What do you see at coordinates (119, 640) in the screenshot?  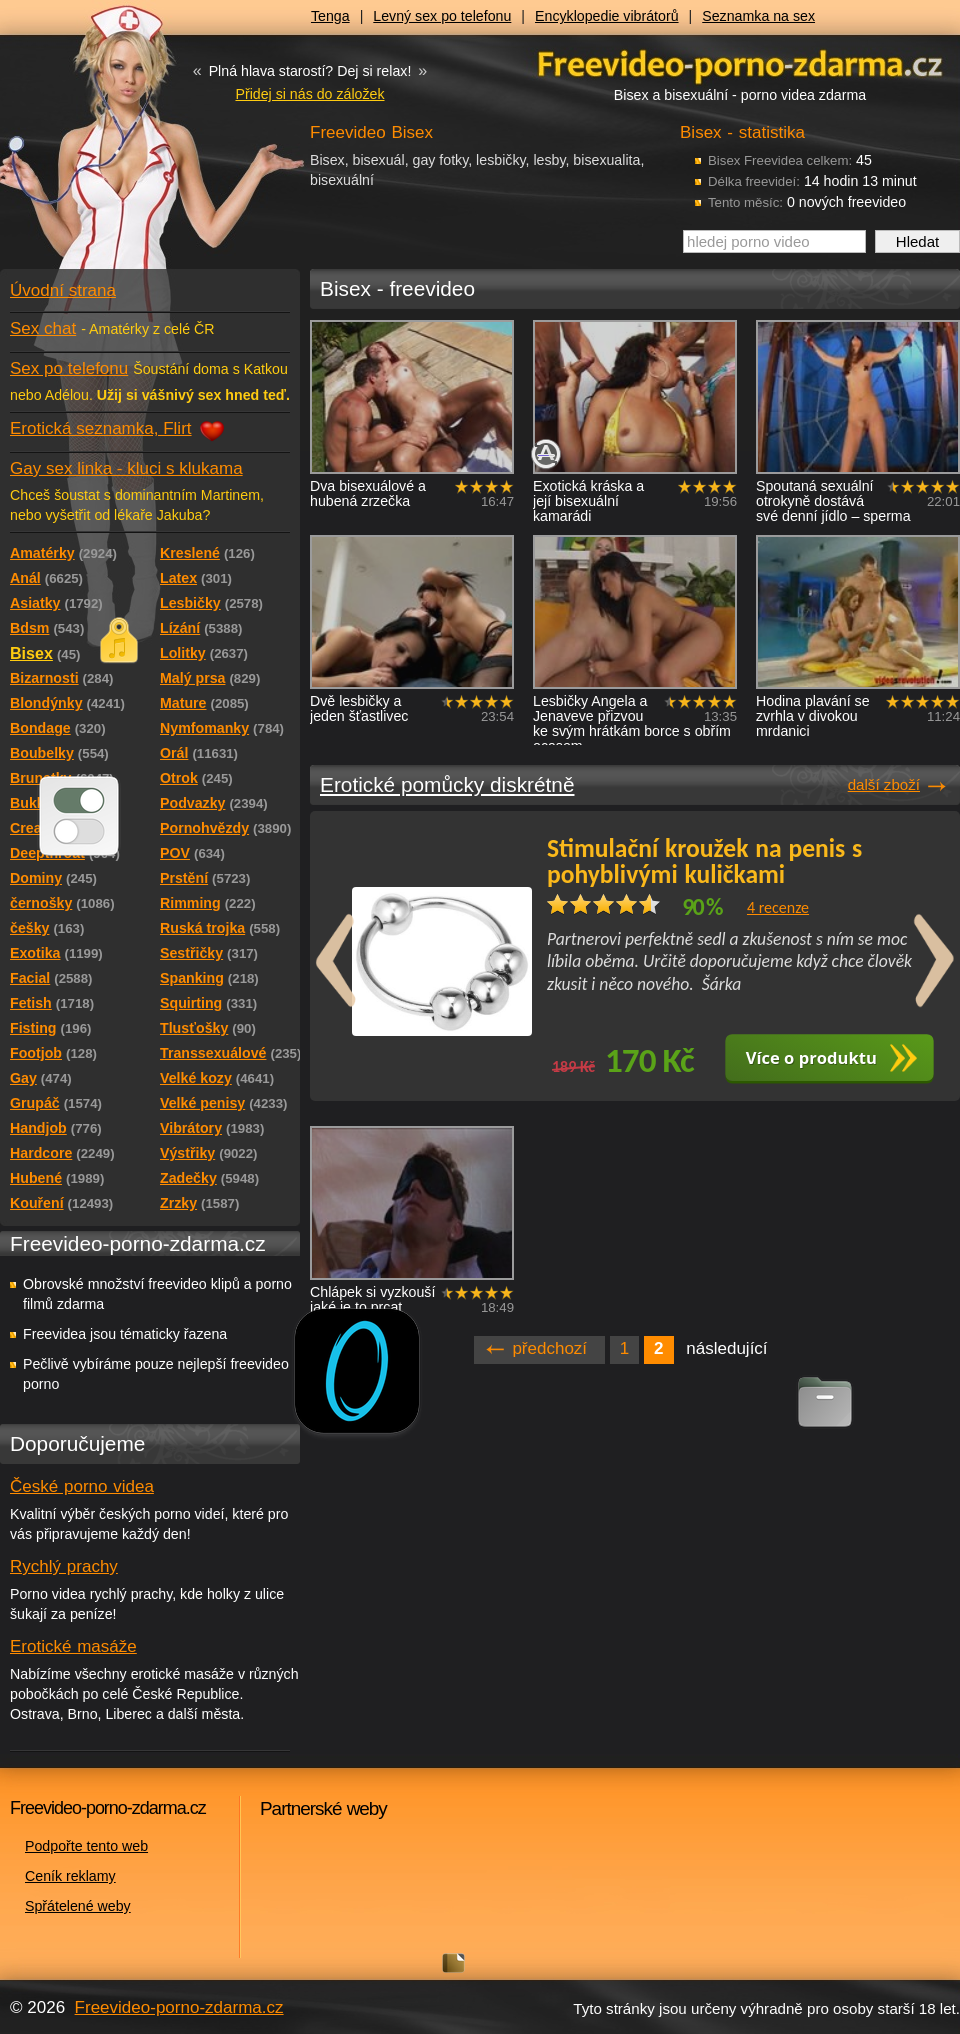 I see `open EarTag music tagging application` at bounding box center [119, 640].